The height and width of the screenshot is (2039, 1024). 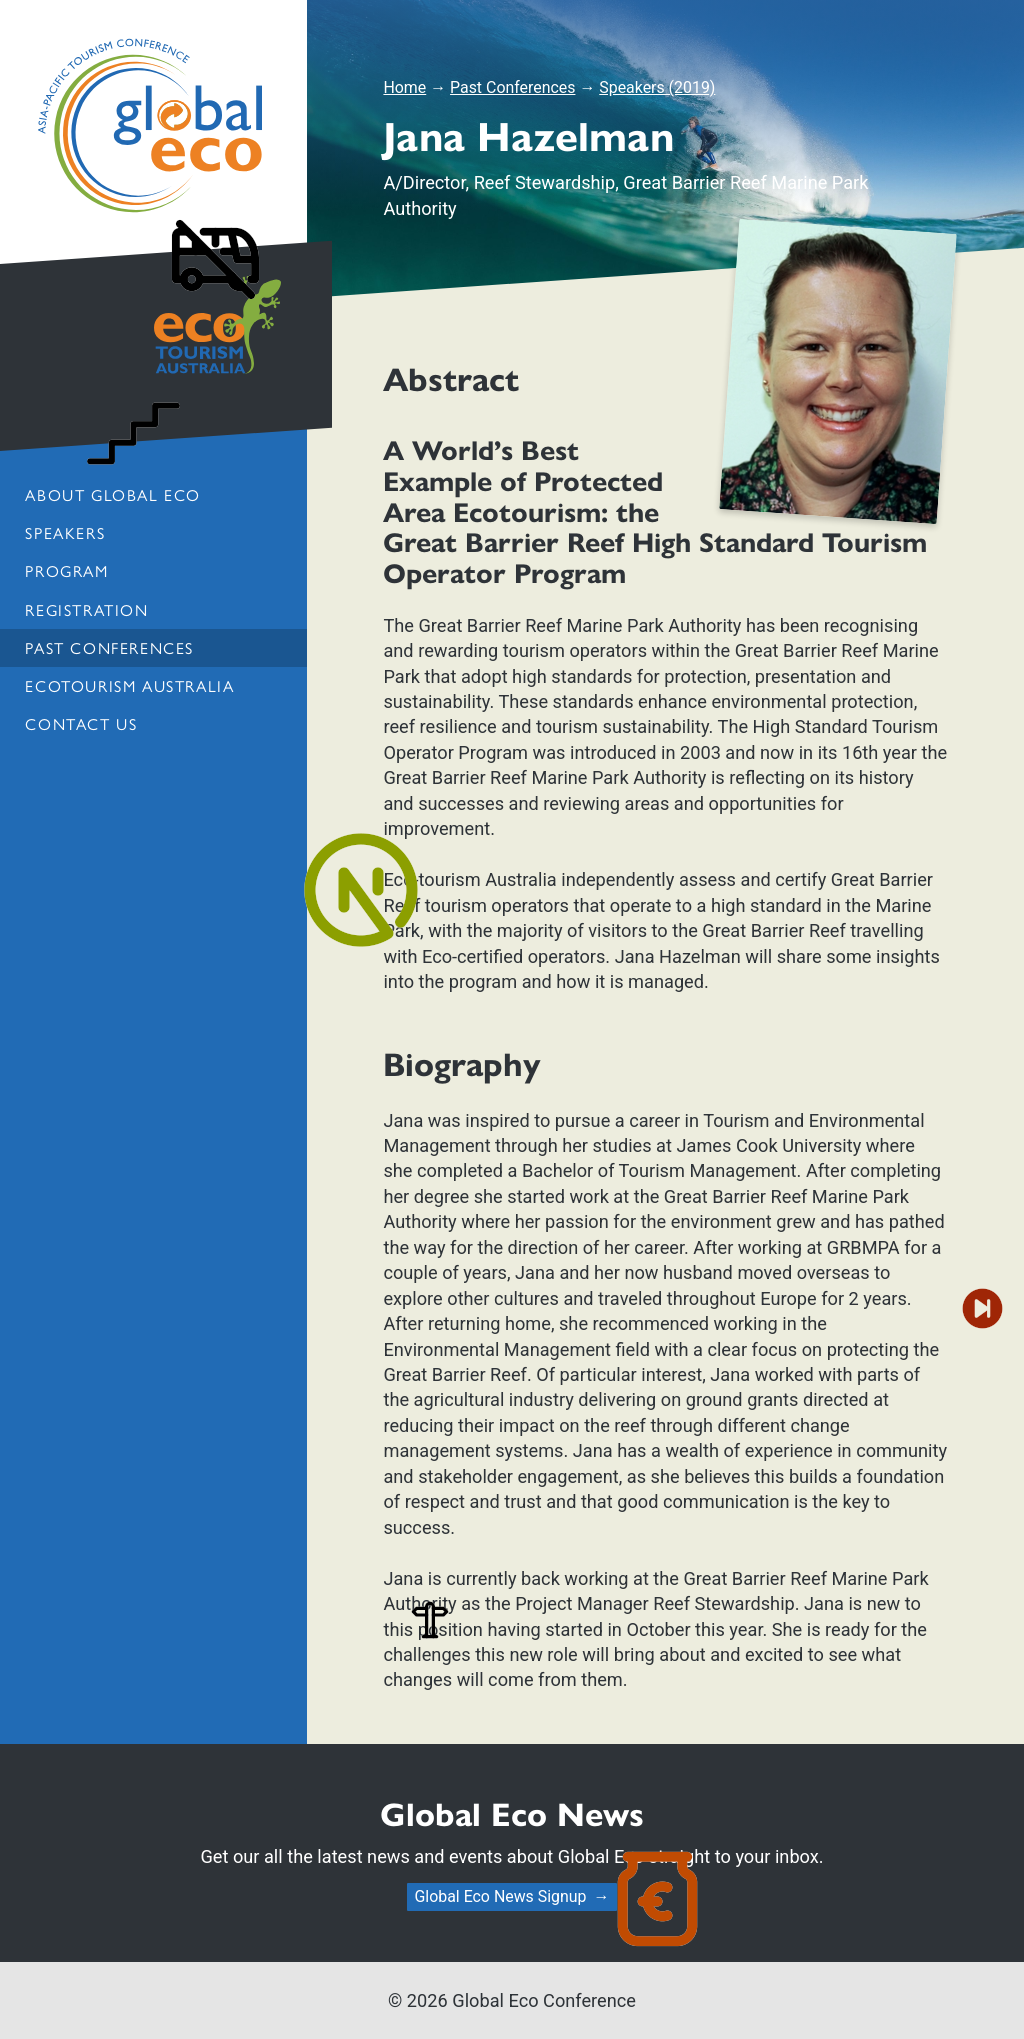 I want to click on access navigation or directions, so click(x=430, y=1620).